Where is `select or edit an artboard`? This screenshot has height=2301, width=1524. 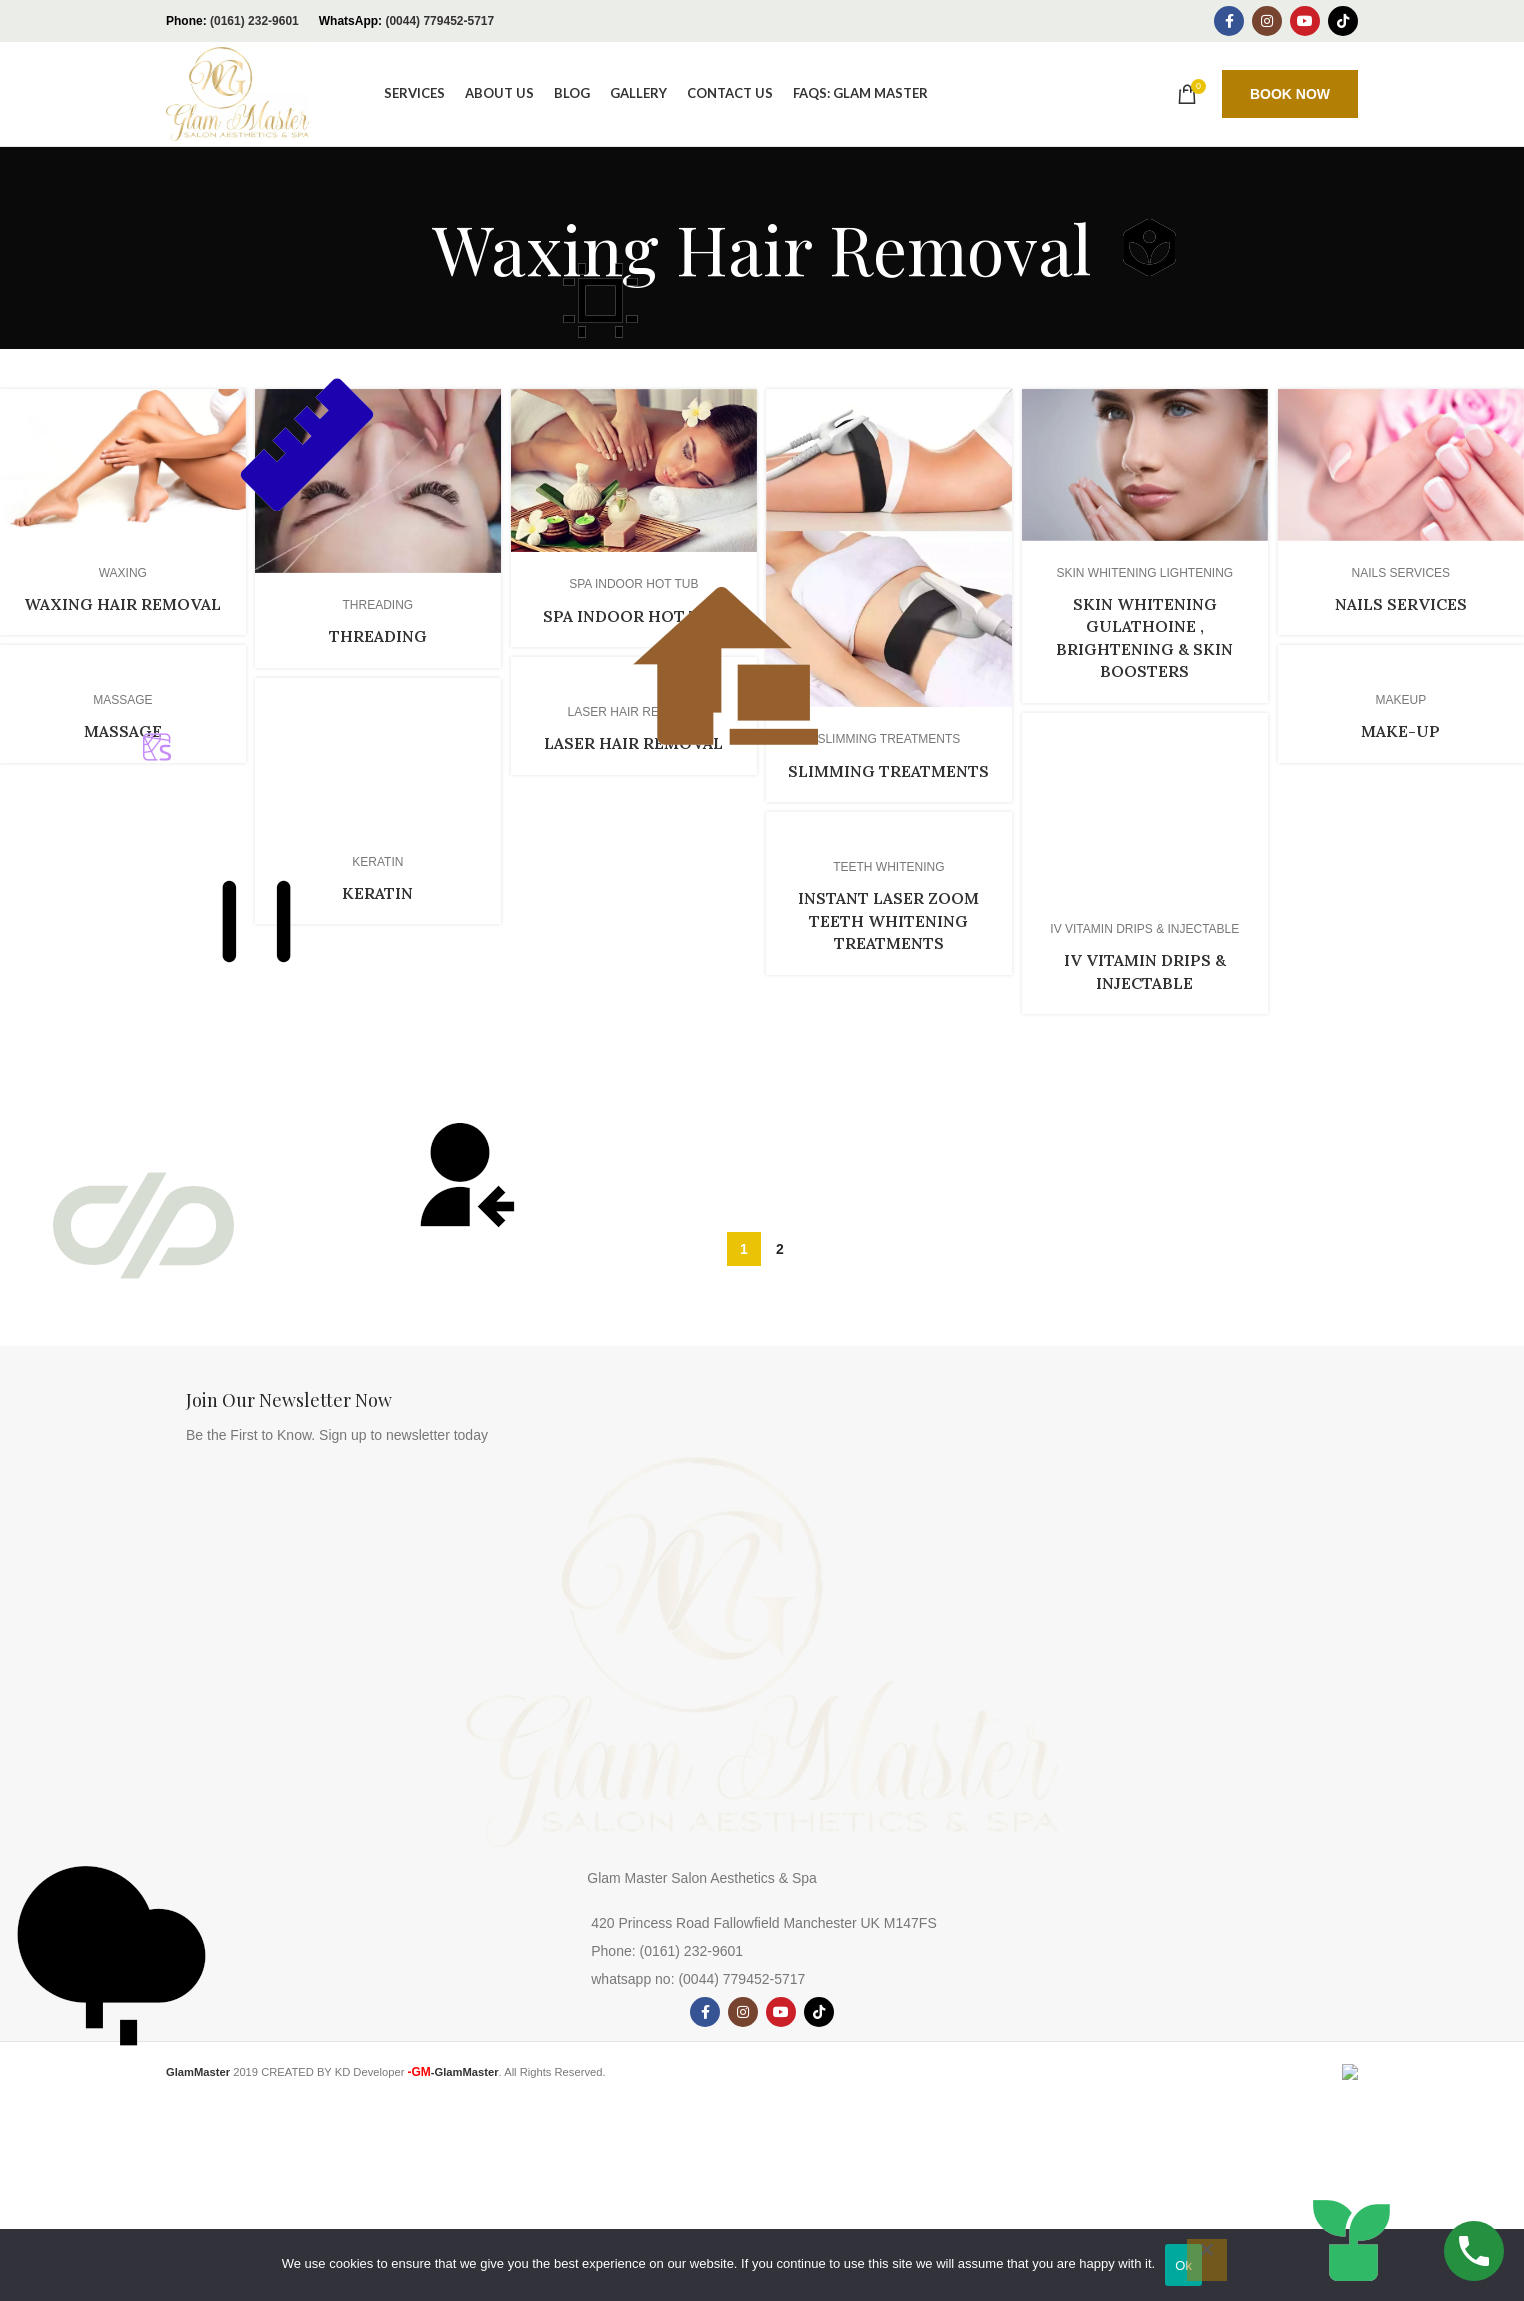
select or edit an artboard is located at coordinates (600, 300).